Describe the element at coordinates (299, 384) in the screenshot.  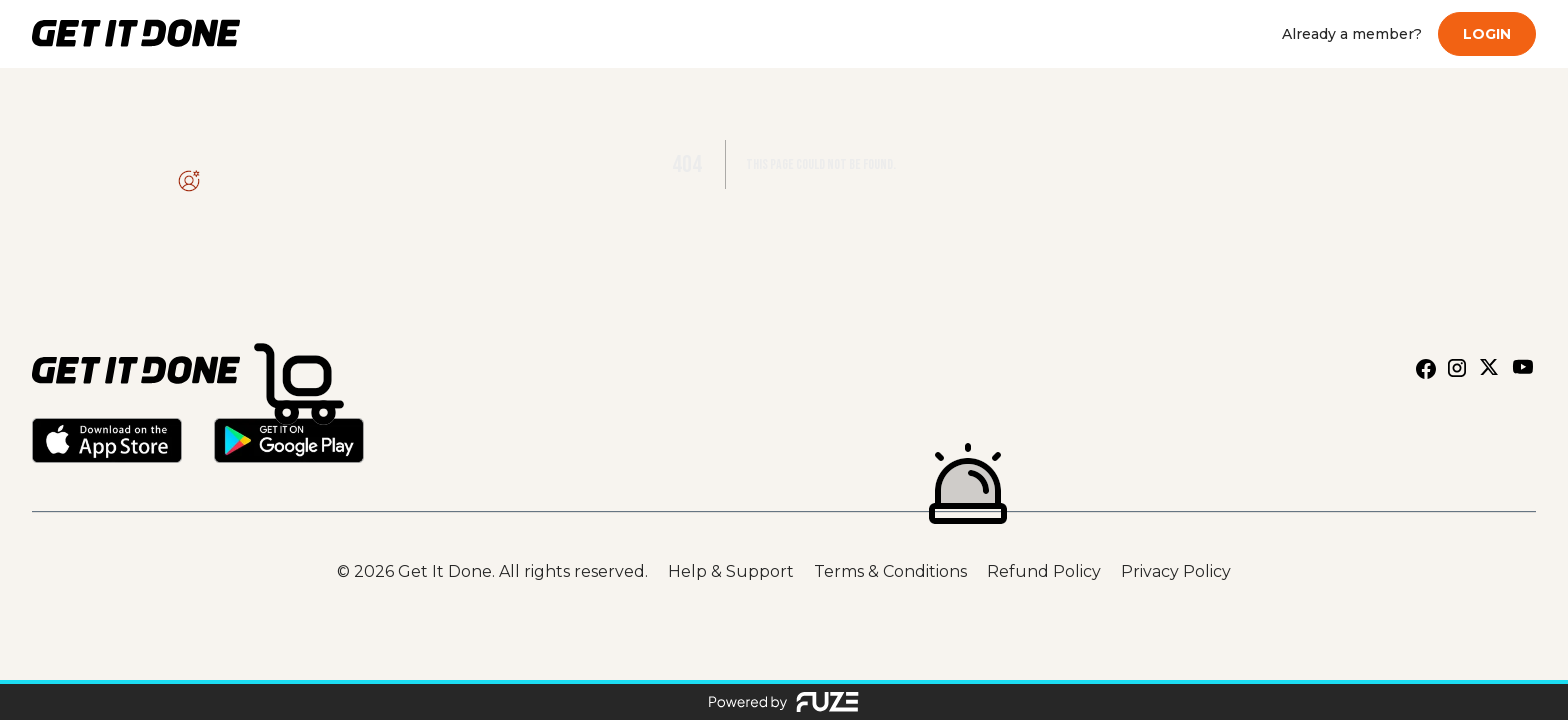
I see `view shipping or delivery status` at that location.